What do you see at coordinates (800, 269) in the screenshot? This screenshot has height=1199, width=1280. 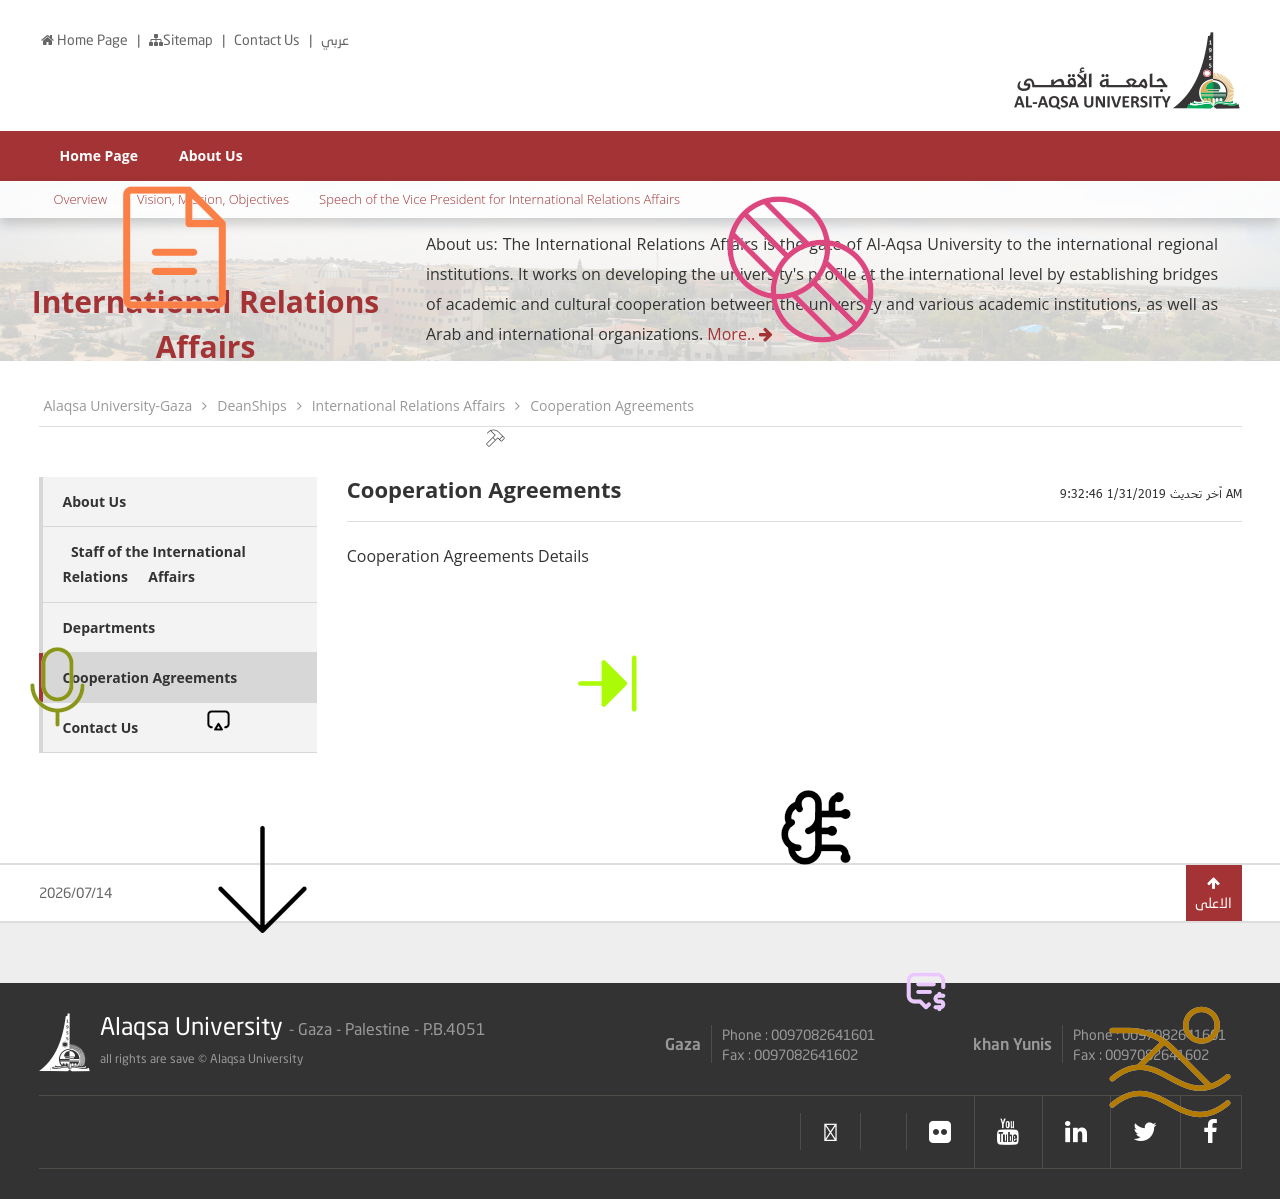 I see `exclude overlapping elements from selection` at bounding box center [800, 269].